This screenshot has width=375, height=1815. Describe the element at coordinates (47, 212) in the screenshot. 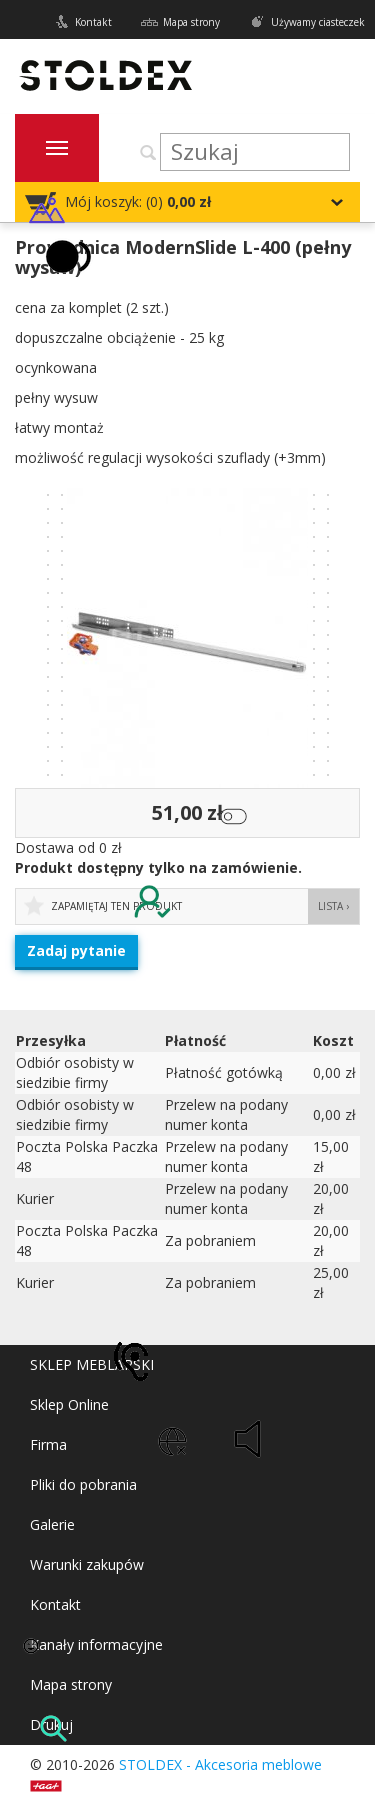

I see `view photos or image gallery` at that location.